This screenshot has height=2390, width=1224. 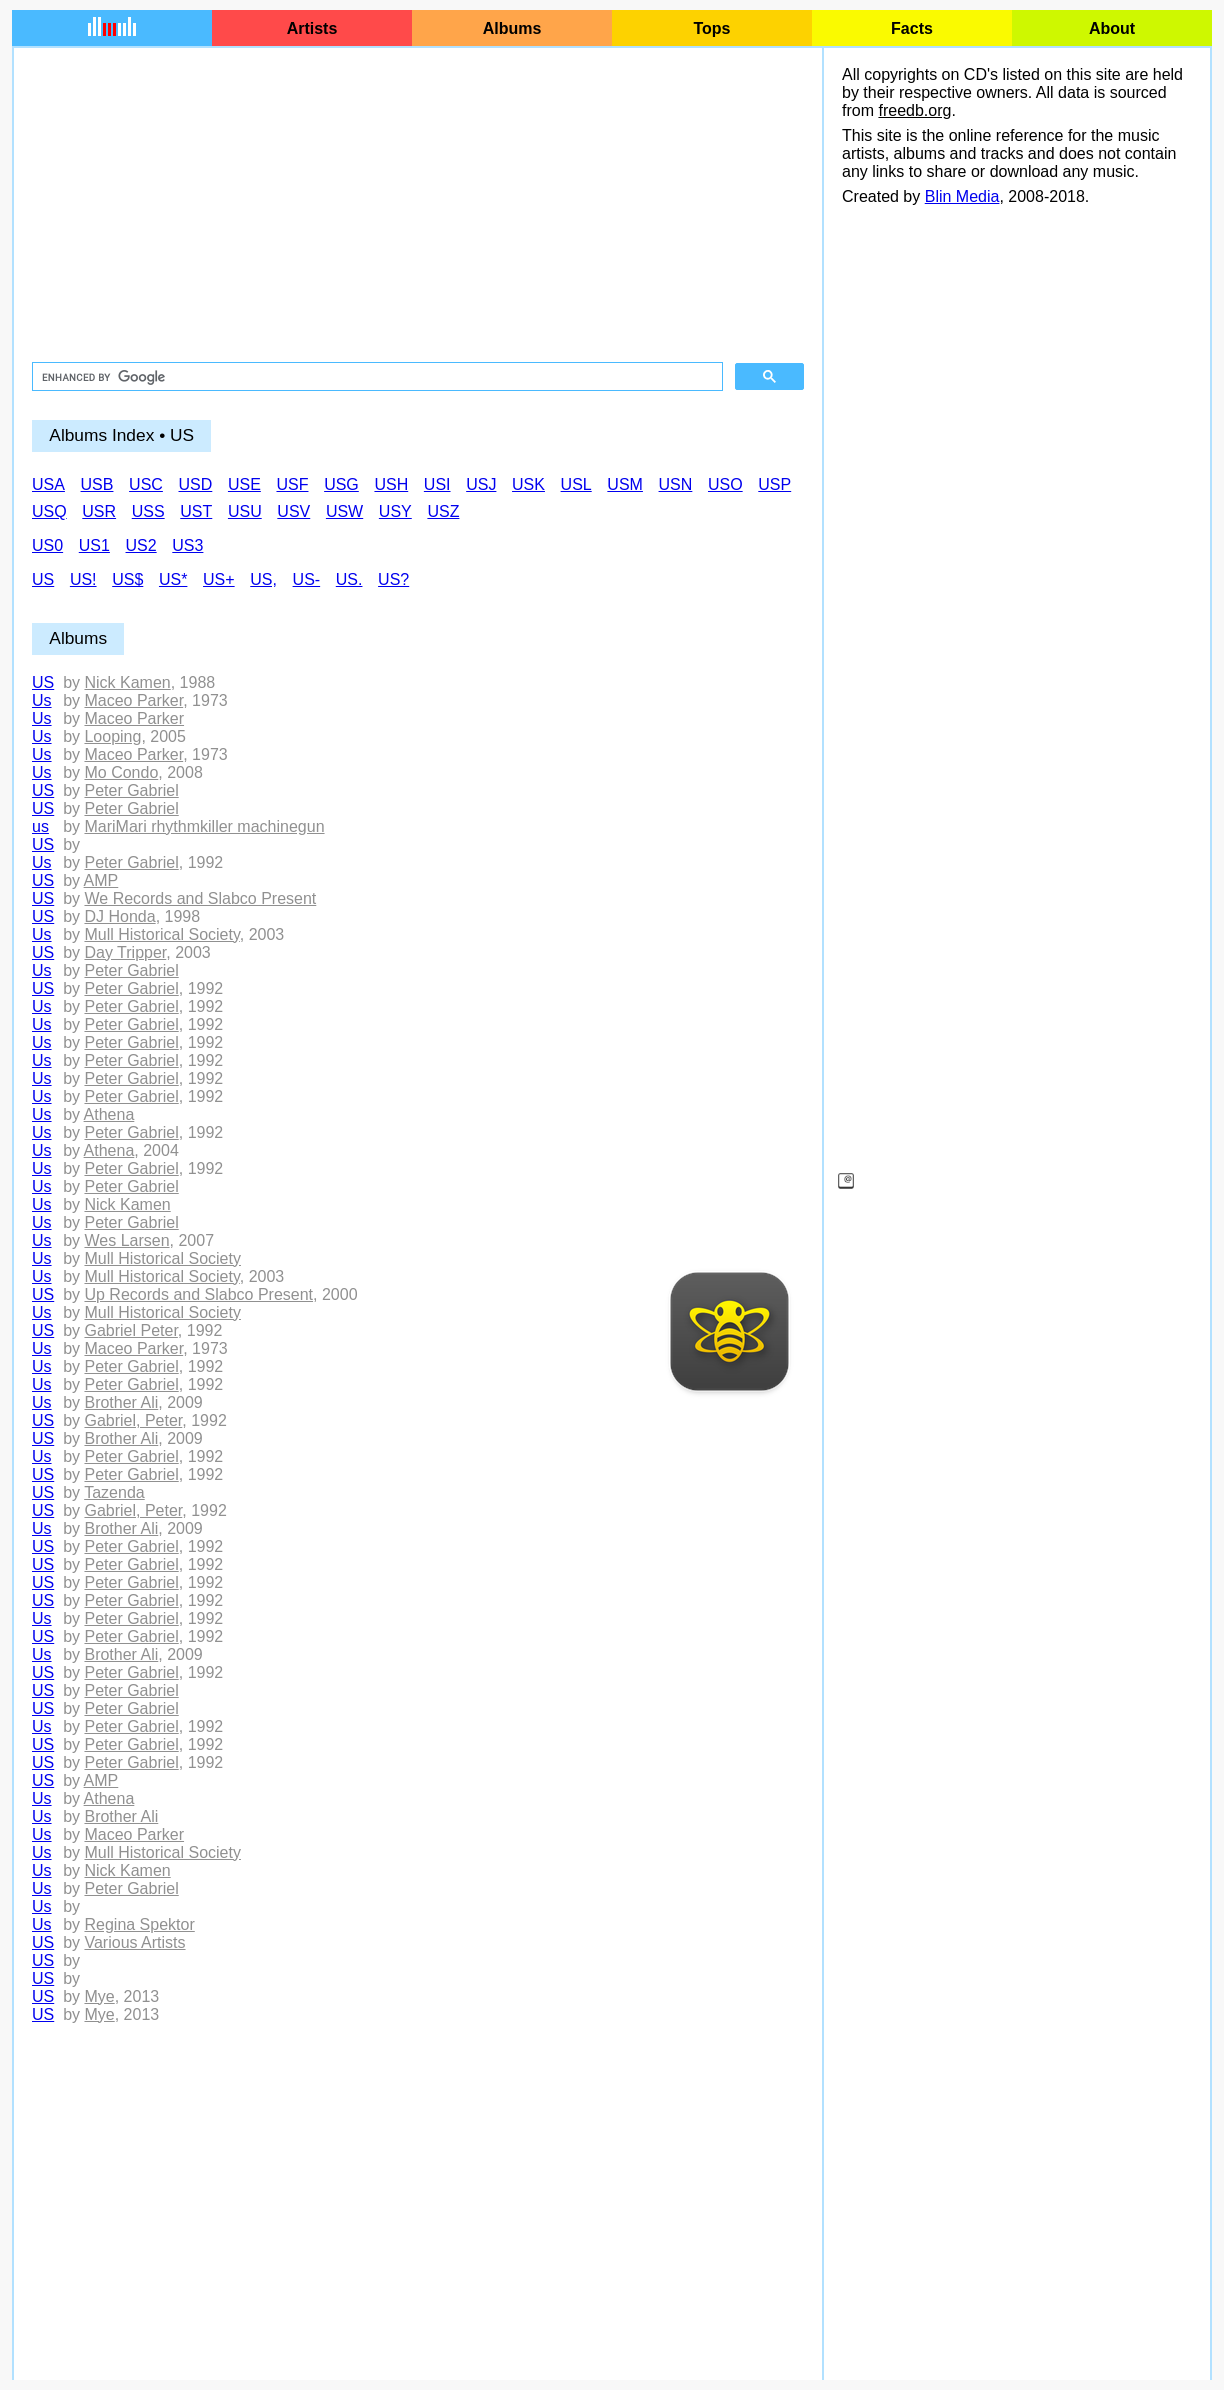 What do you see at coordinates (846, 1181) in the screenshot?
I see `access keyboard and input settings` at bounding box center [846, 1181].